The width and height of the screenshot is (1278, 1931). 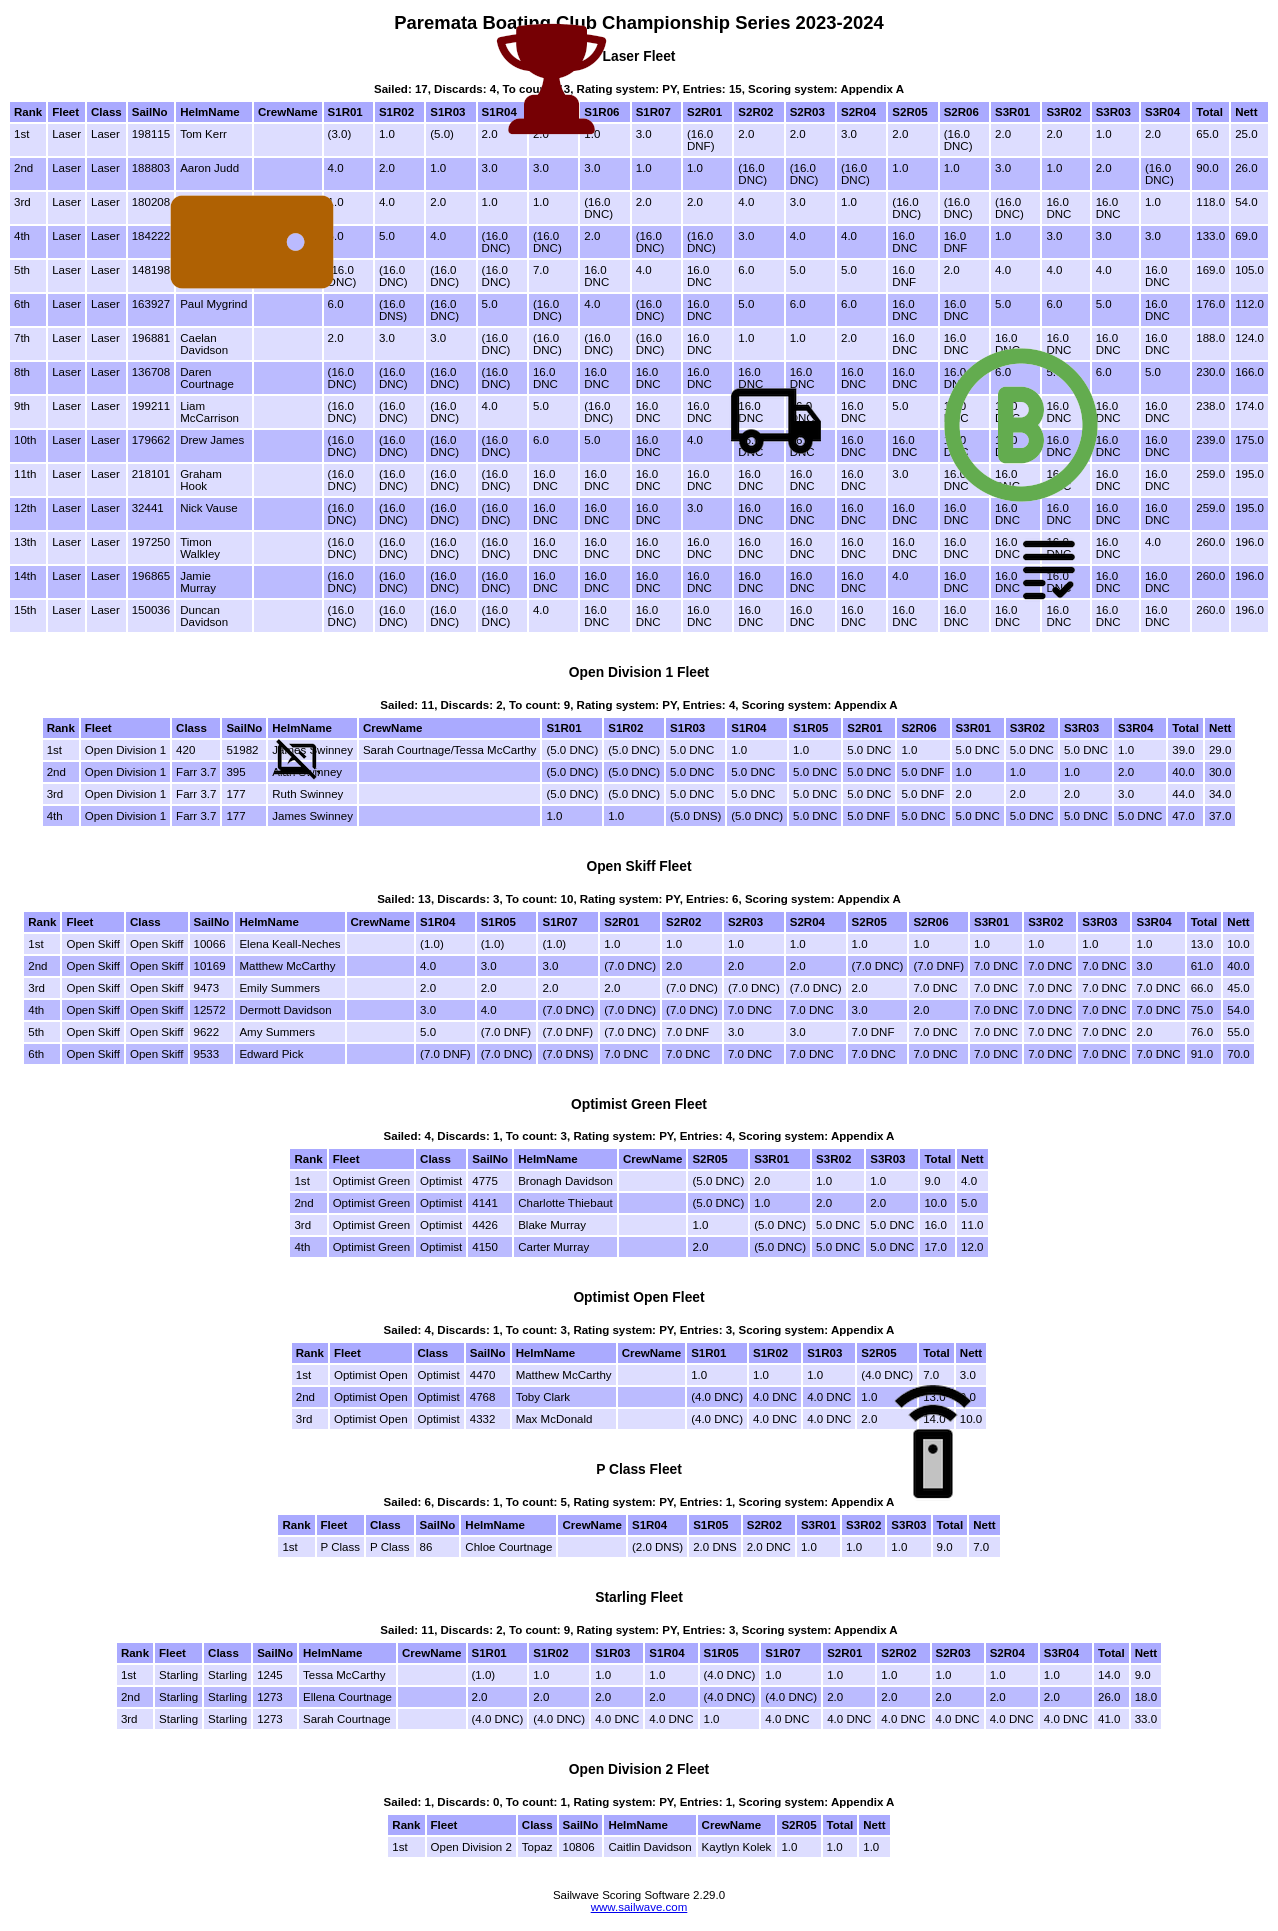 What do you see at coordinates (933, 1444) in the screenshot?
I see `access remote control settings` at bounding box center [933, 1444].